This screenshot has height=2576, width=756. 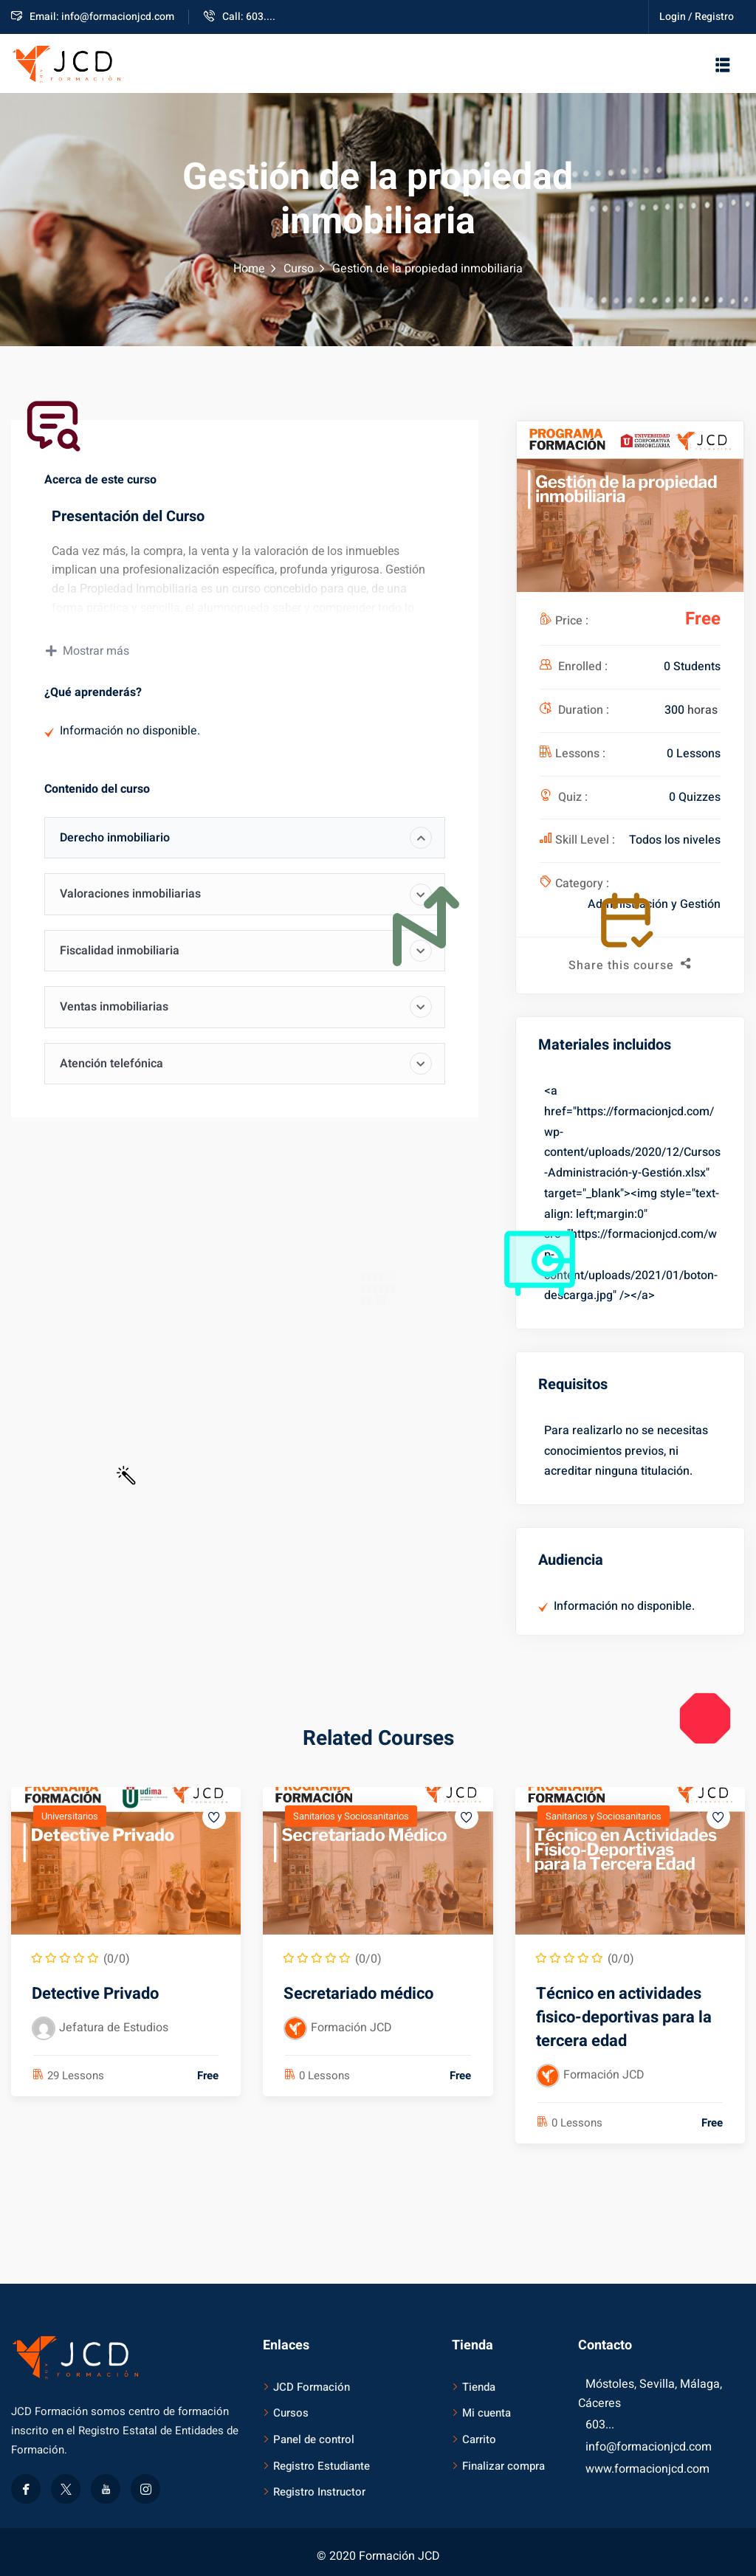 What do you see at coordinates (424, 926) in the screenshot?
I see `indicates an indirect or alternate route` at bounding box center [424, 926].